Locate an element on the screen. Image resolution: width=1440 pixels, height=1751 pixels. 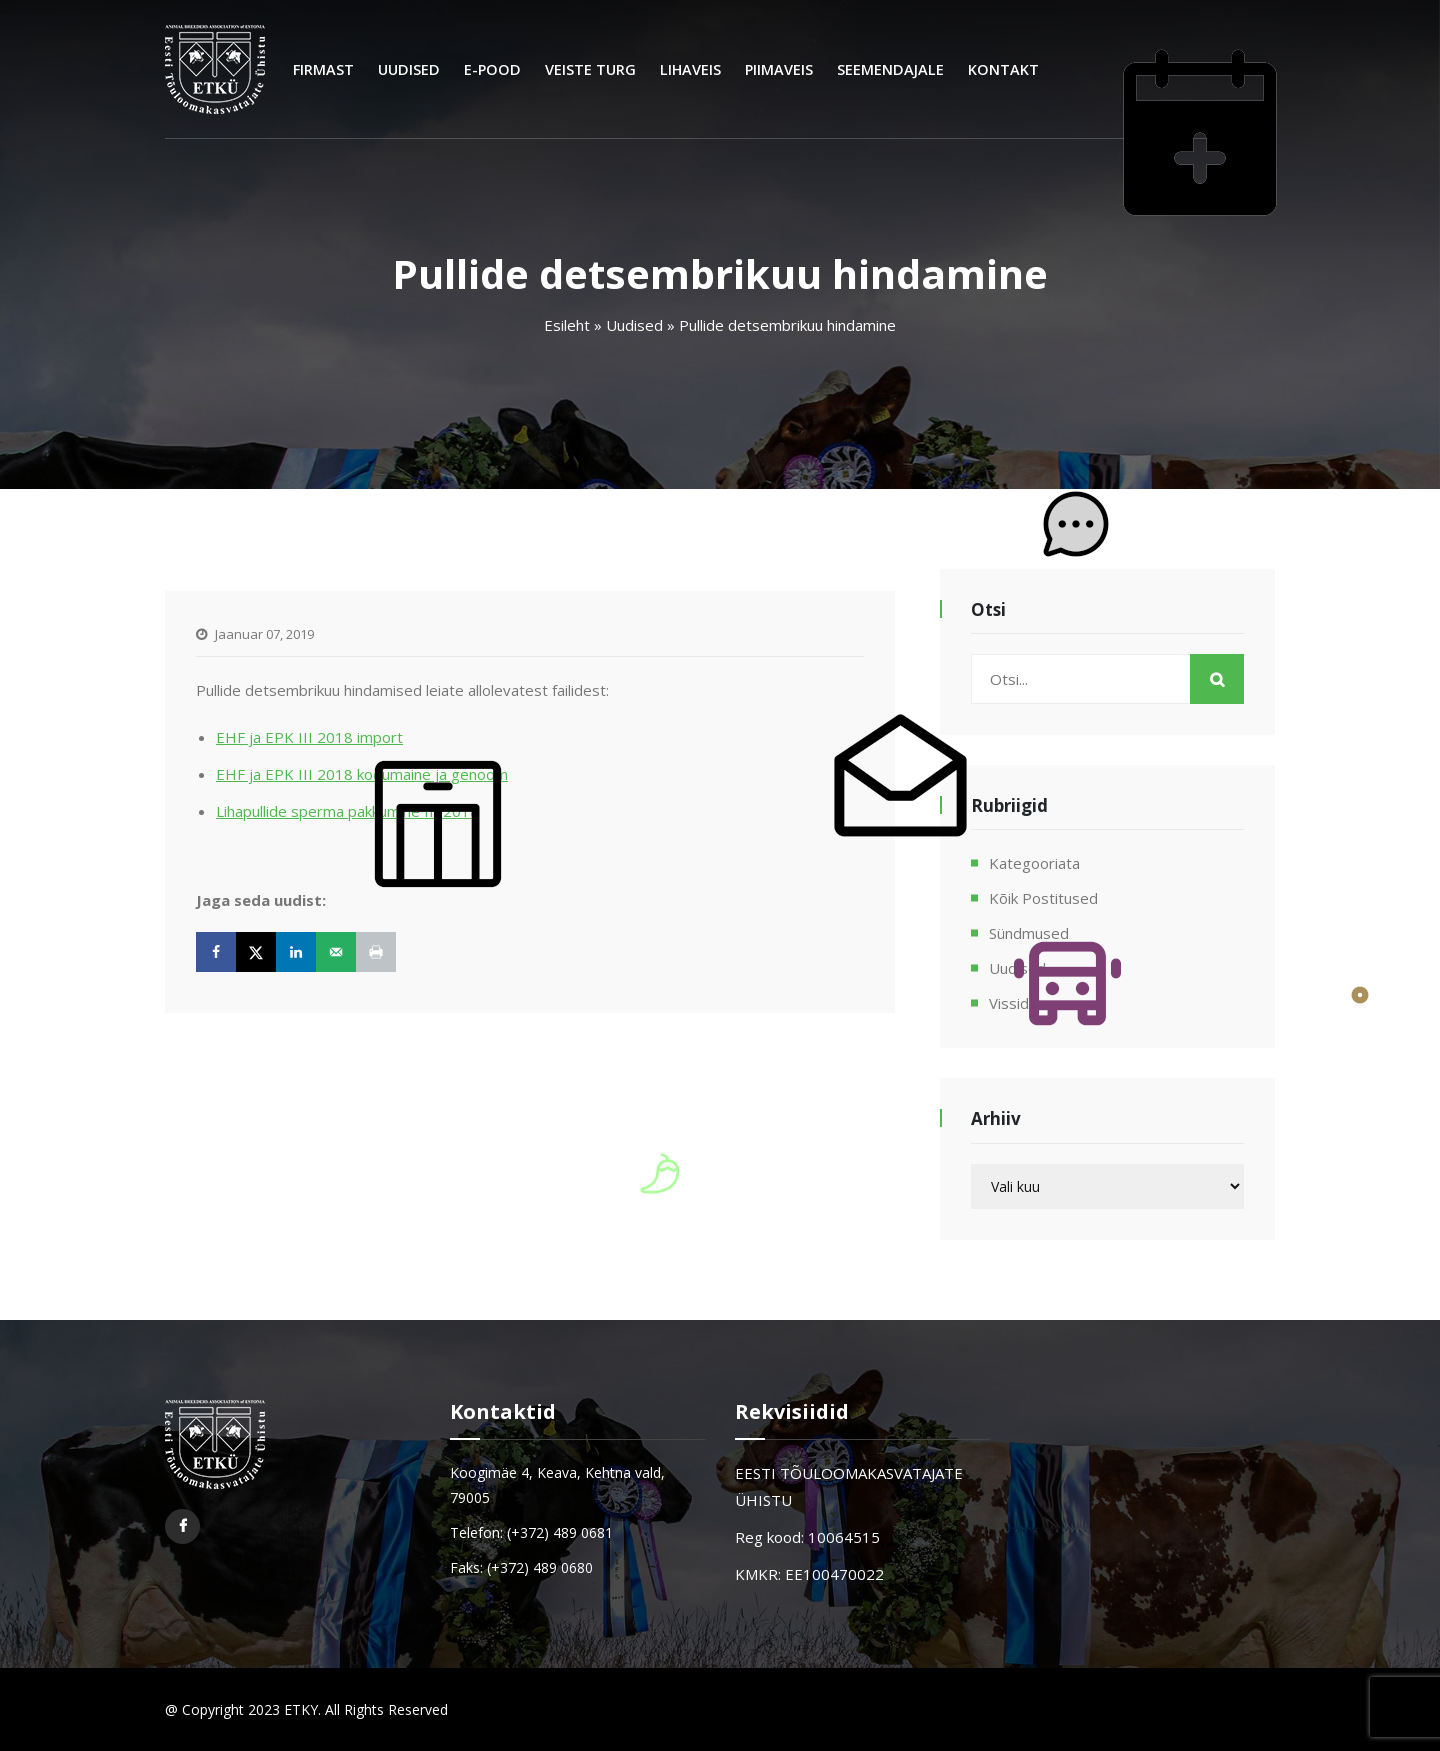
indicates an unread notification or new item is located at coordinates (1360, 995).